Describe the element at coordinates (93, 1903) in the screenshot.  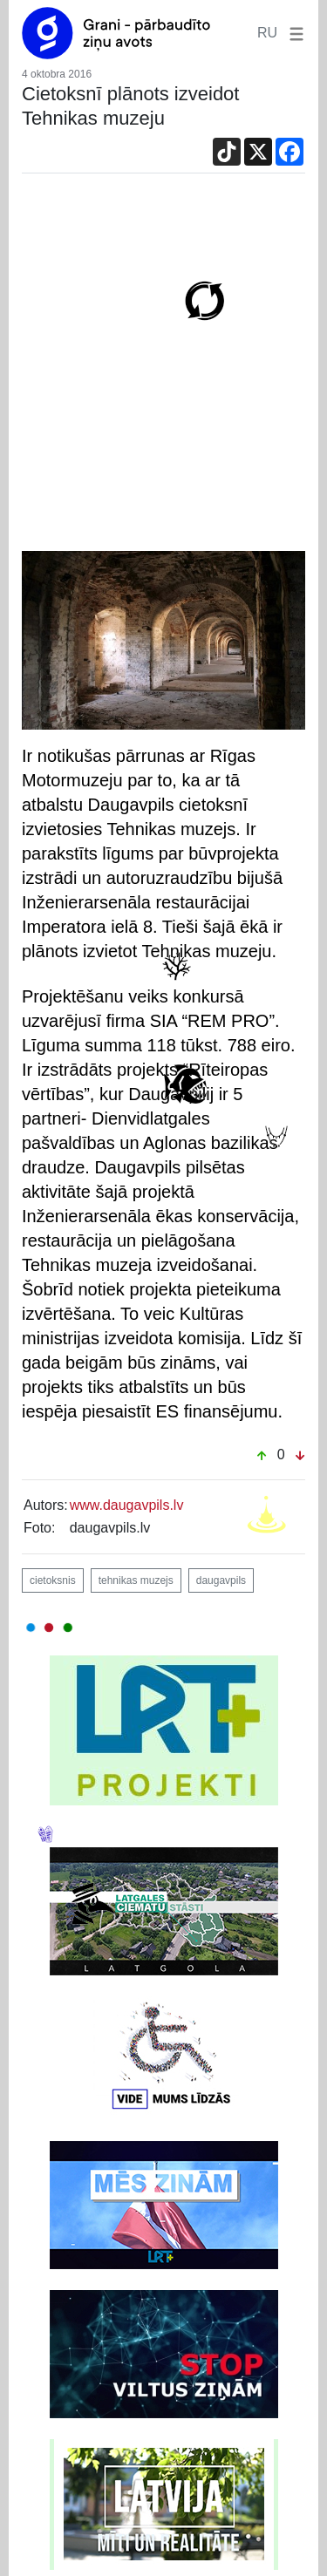
I see `view plague doctor character profile` at that location.